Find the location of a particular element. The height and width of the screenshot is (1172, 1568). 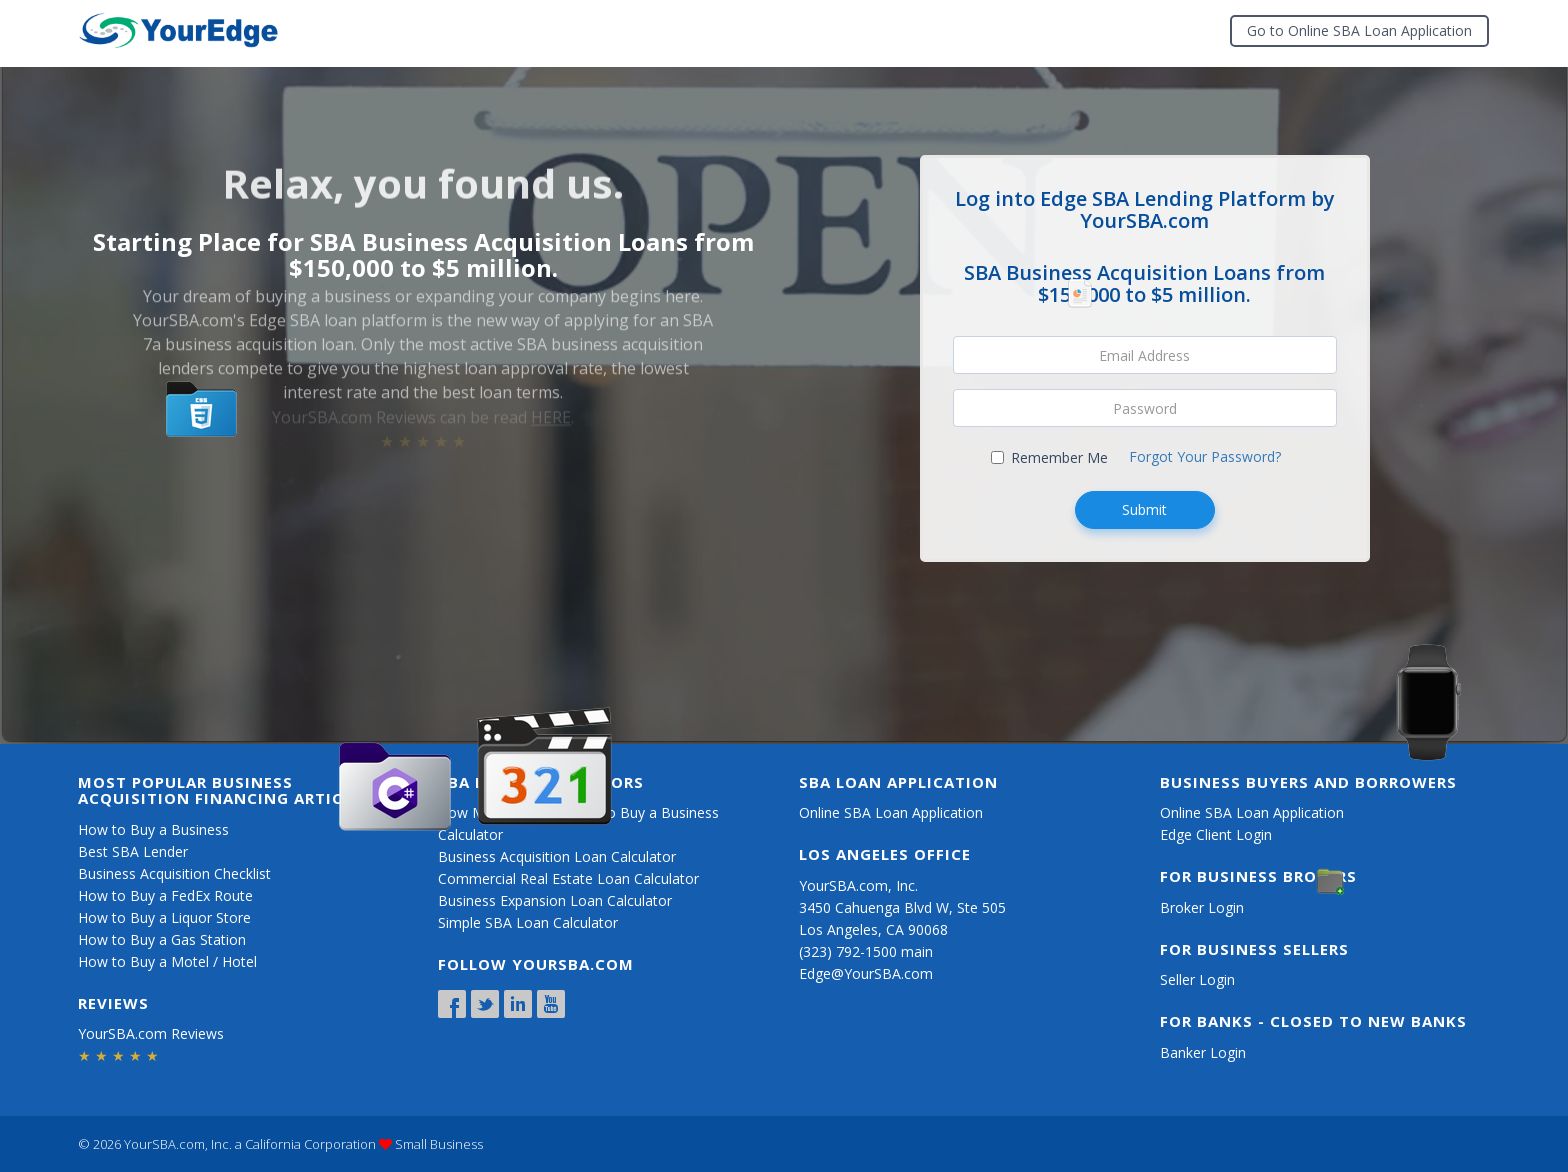

open a presentation file is located at coordinates (1080, 293).